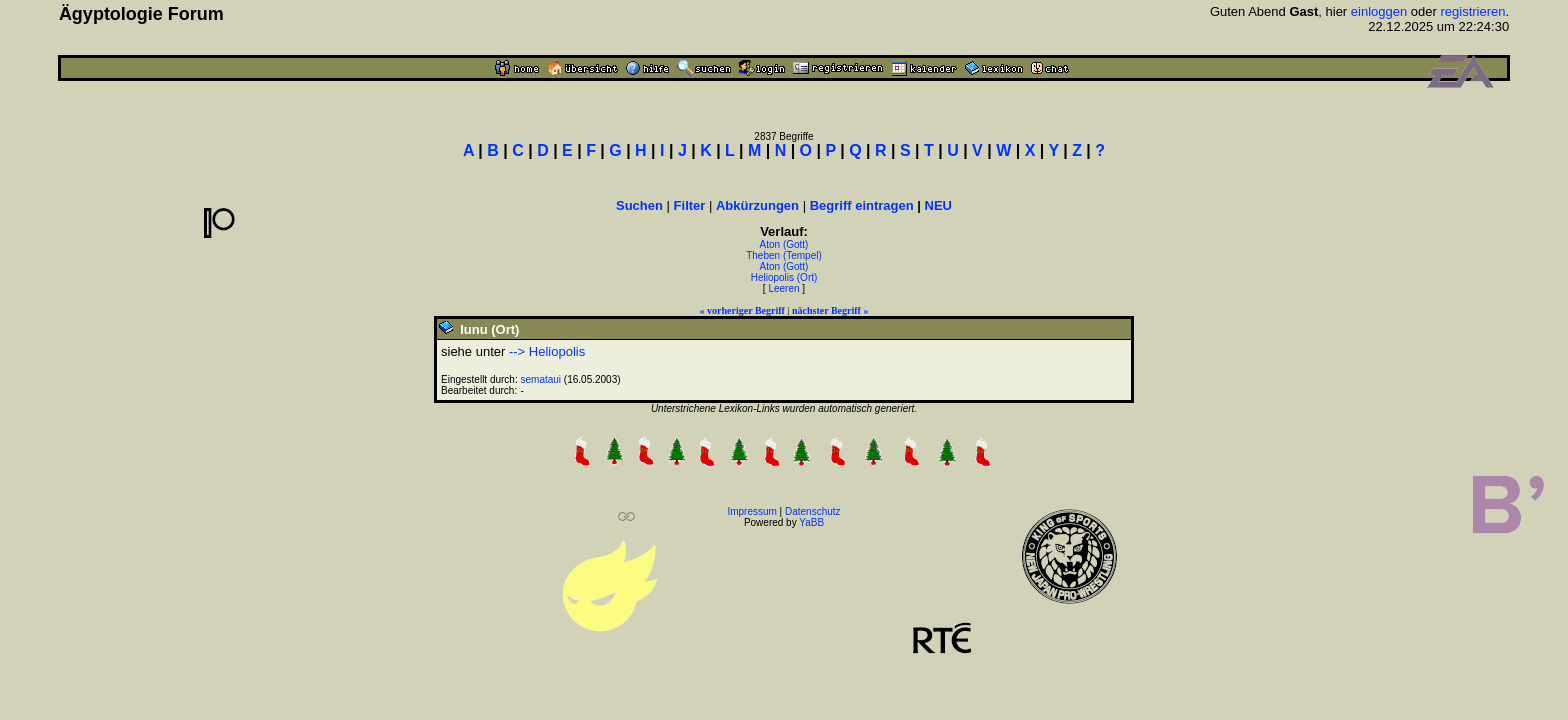 The image size is (1568, 720). What do you see at coordinates (626, 516) in the screenshot?
I see `crayon brand logo` at bounding box center [626, 516].